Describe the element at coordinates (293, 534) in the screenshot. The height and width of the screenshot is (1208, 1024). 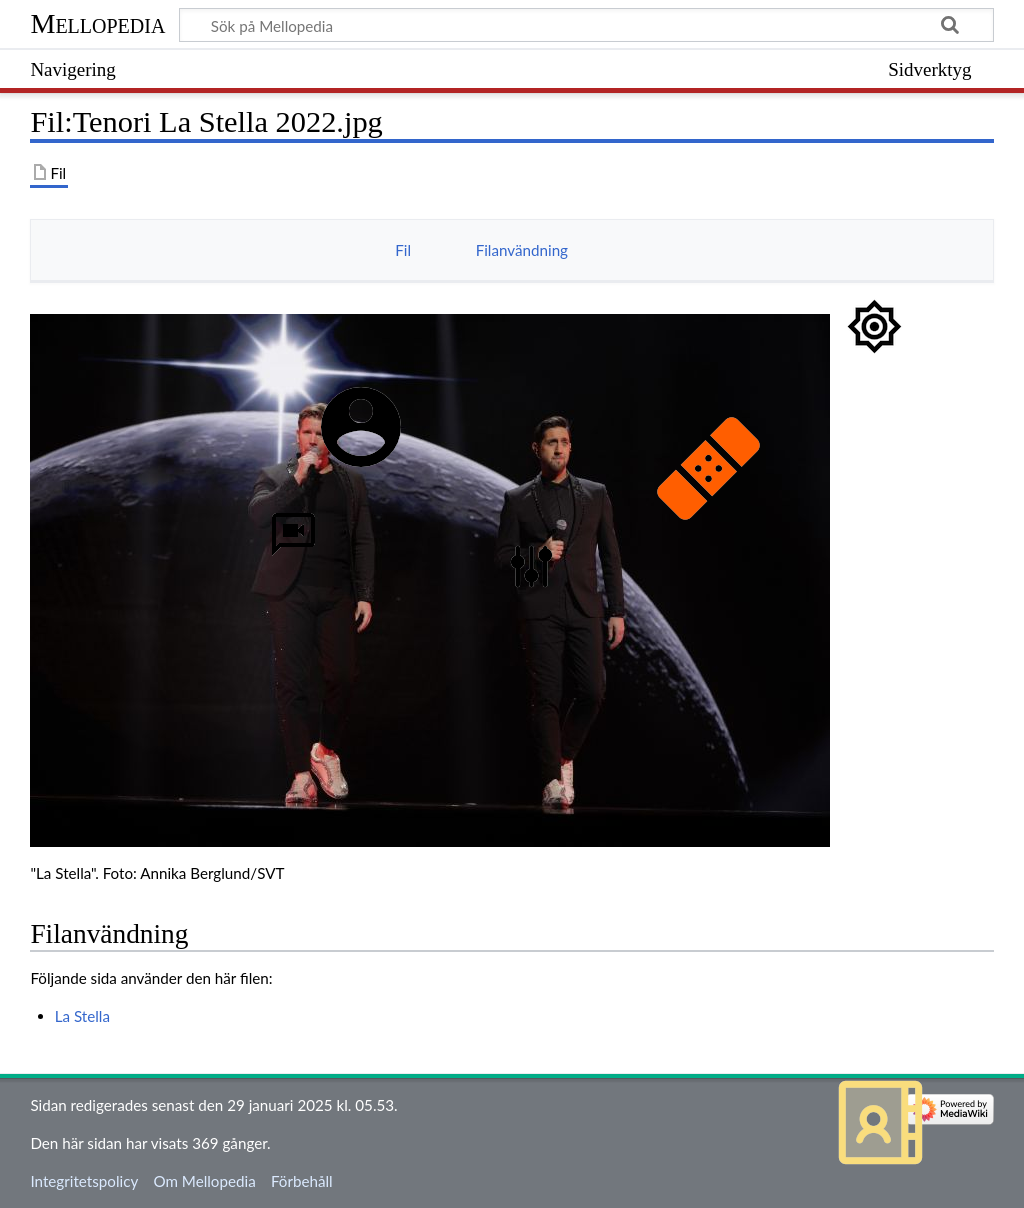
I see `start a video chat conversation` at that location.